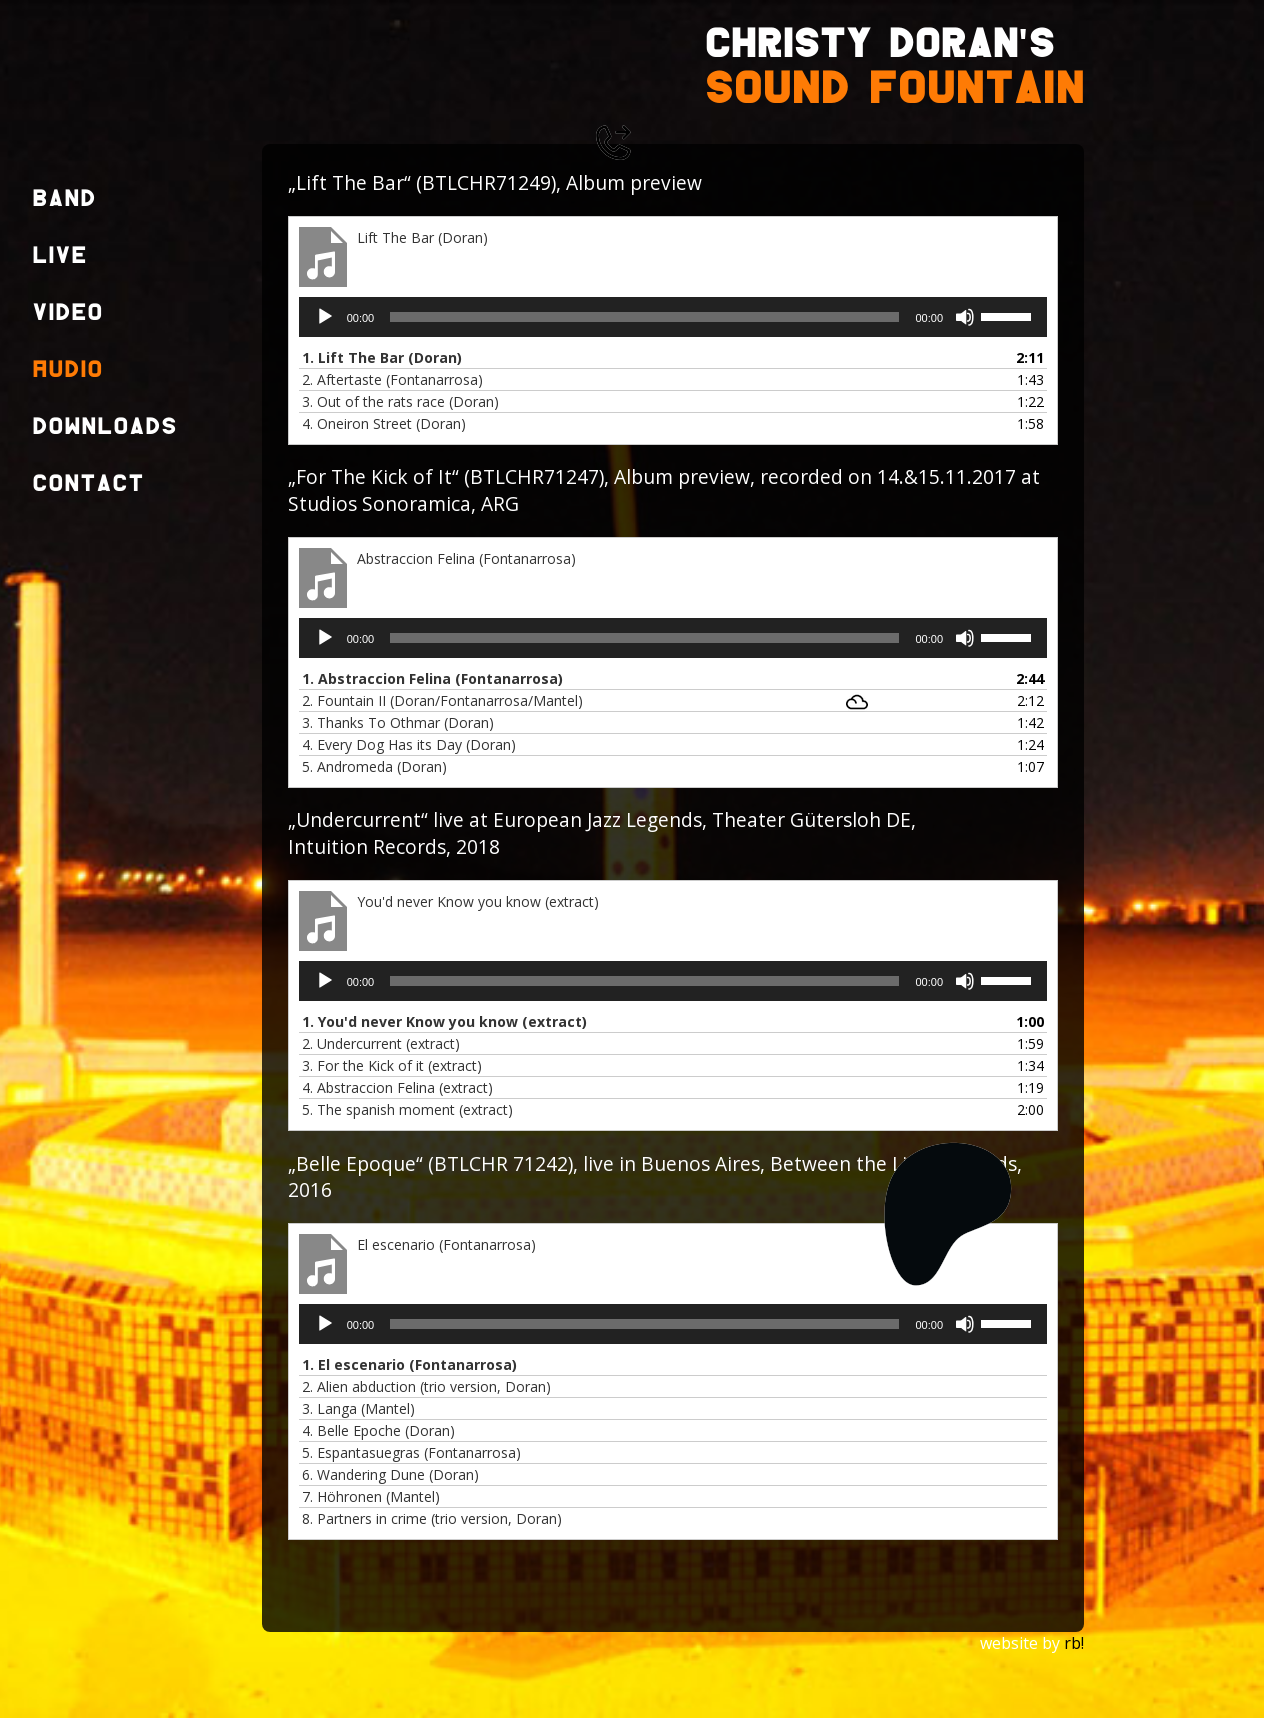 The height and width of the screenshot is (1718, 1264). I want to click on link to patreon creator page, so click(942, 1211).